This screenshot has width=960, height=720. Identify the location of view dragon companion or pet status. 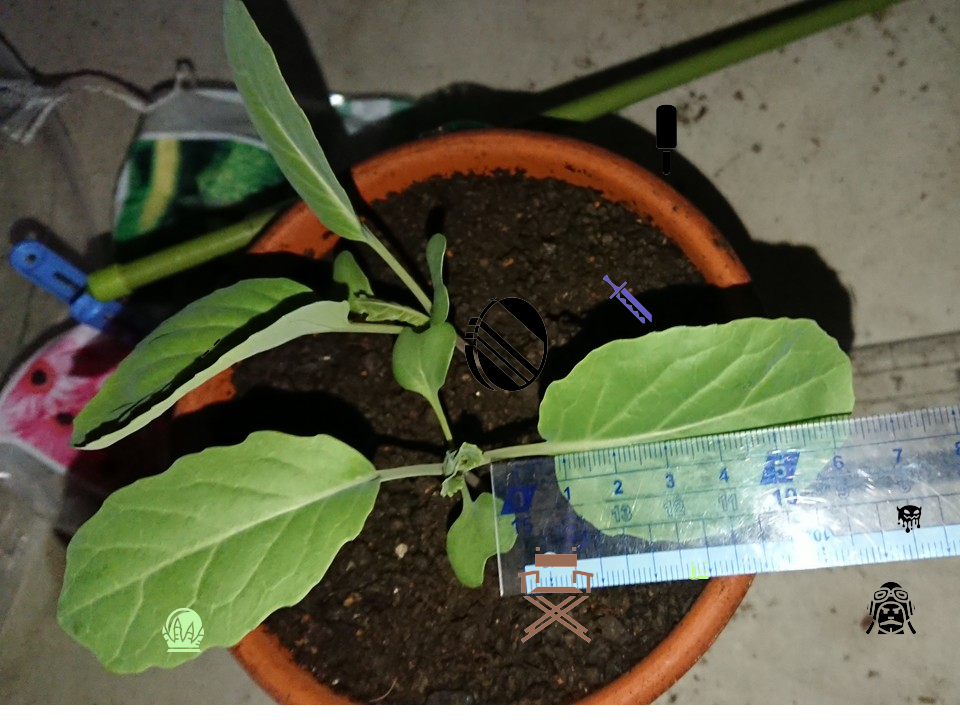
(184, 629).